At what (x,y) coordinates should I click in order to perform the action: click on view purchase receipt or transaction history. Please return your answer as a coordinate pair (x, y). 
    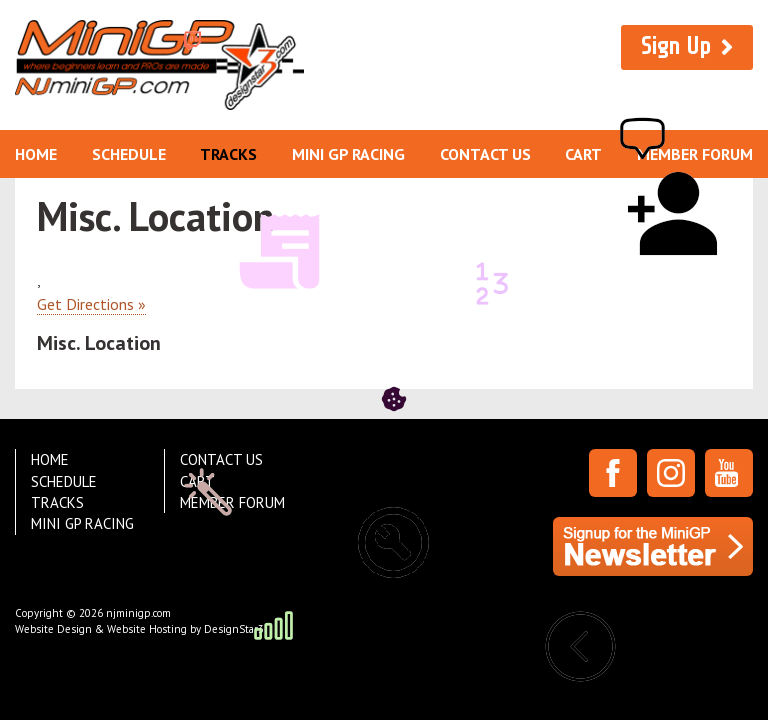
    Looking at the image, I should click on (279, 251).